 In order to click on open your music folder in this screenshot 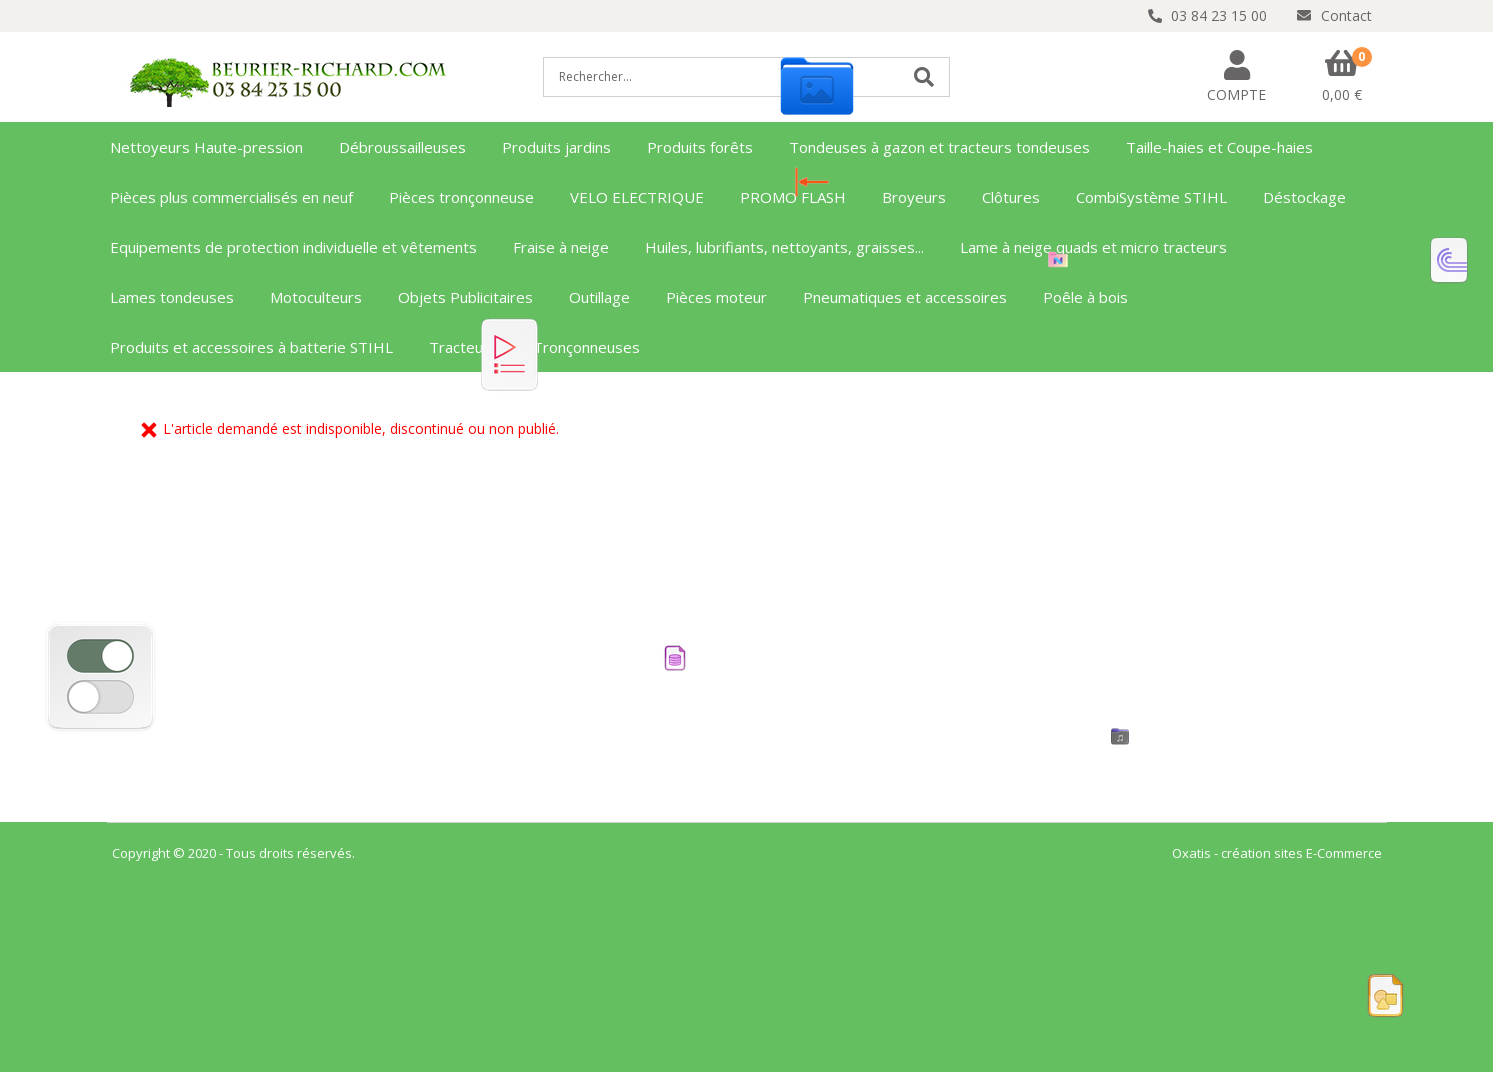, I will do `click(1120, 736)`.